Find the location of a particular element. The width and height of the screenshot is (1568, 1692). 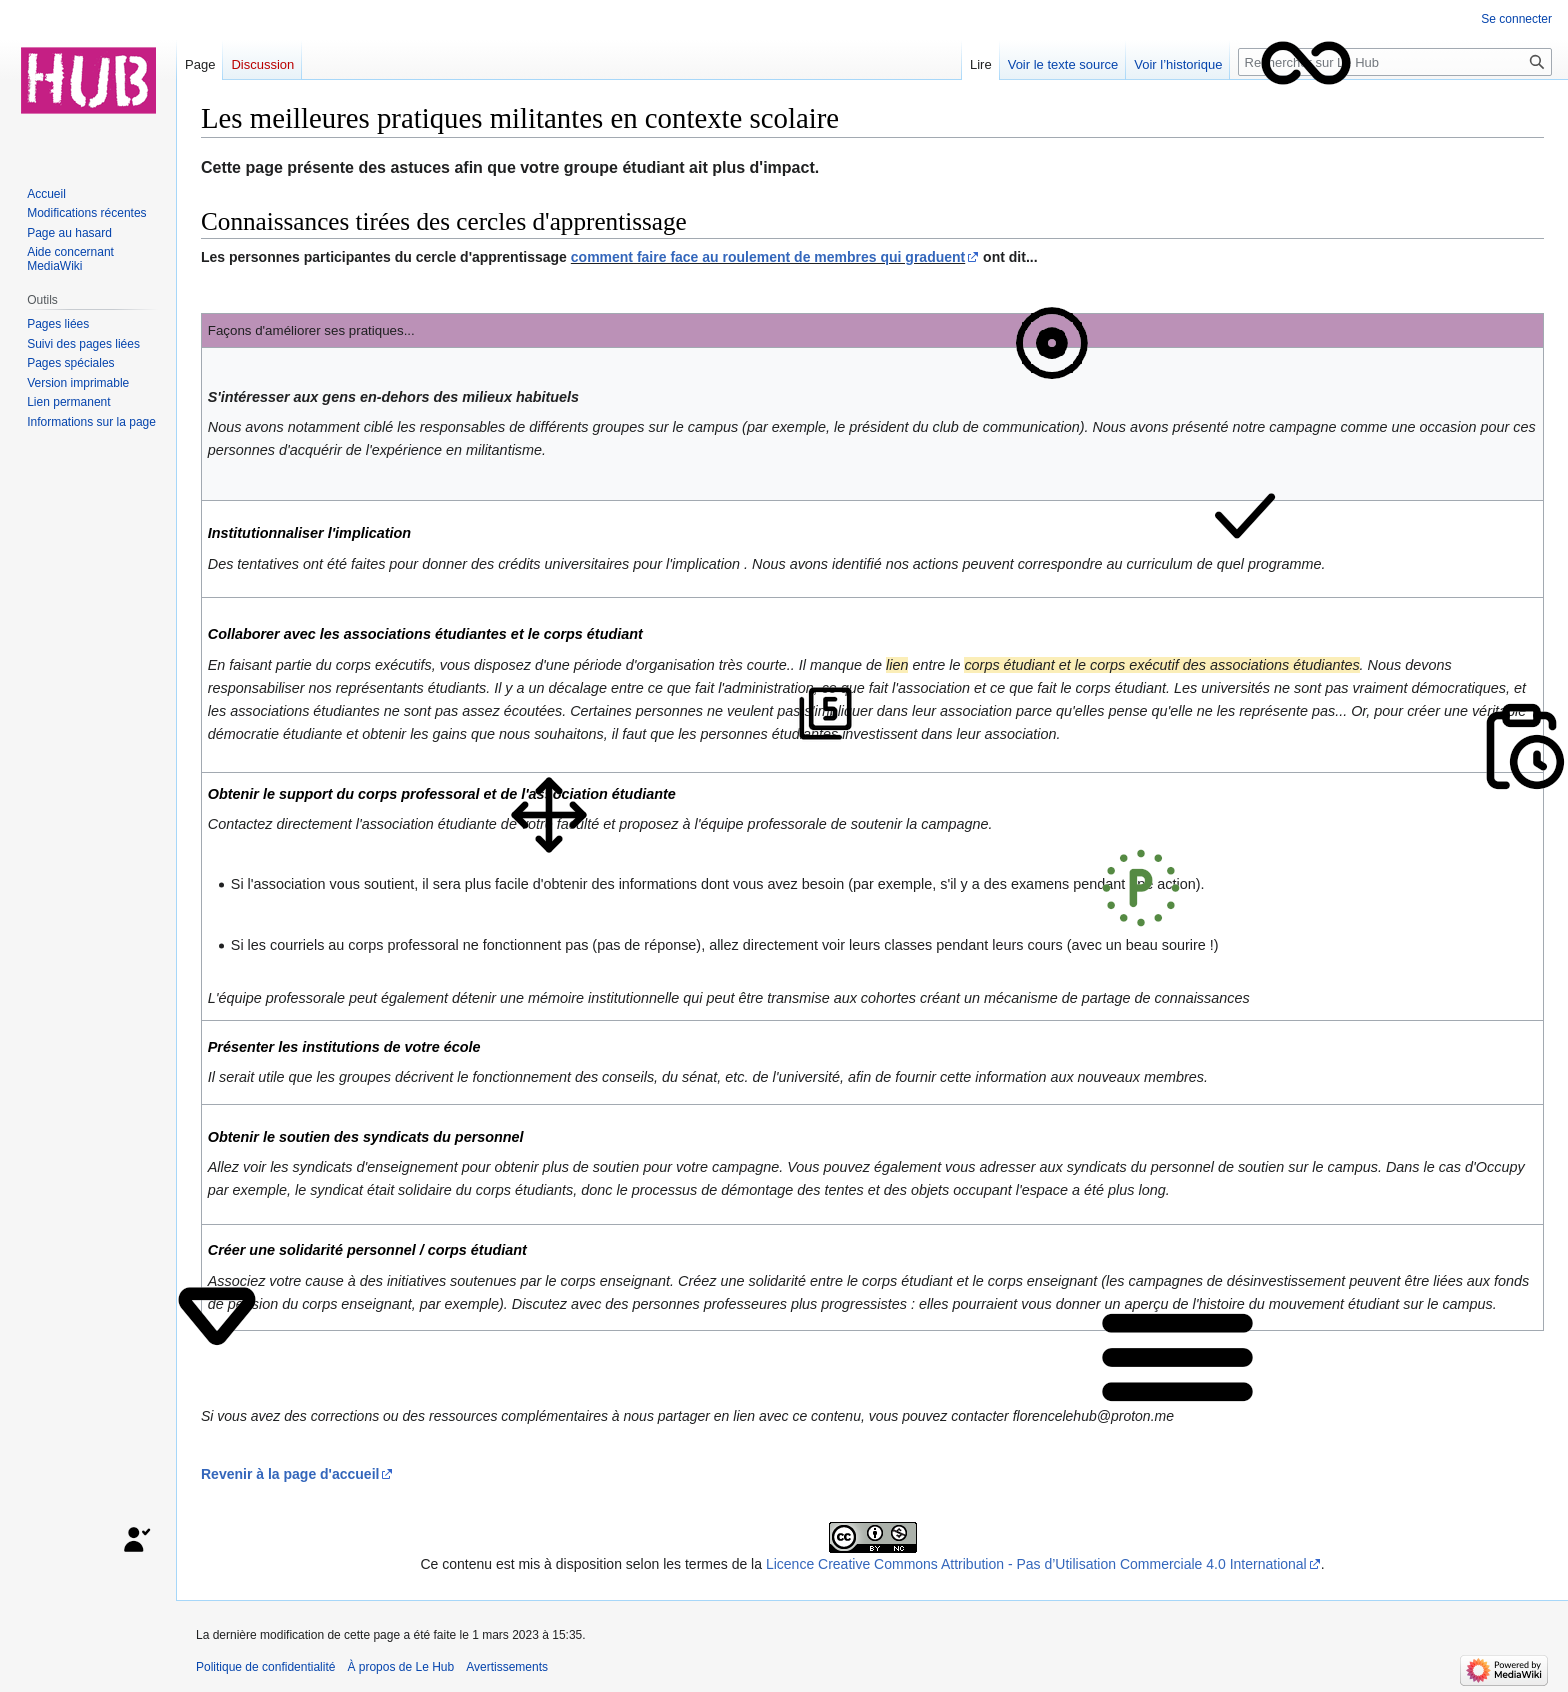

move or reposition an element is located at coordinates (549, 815).